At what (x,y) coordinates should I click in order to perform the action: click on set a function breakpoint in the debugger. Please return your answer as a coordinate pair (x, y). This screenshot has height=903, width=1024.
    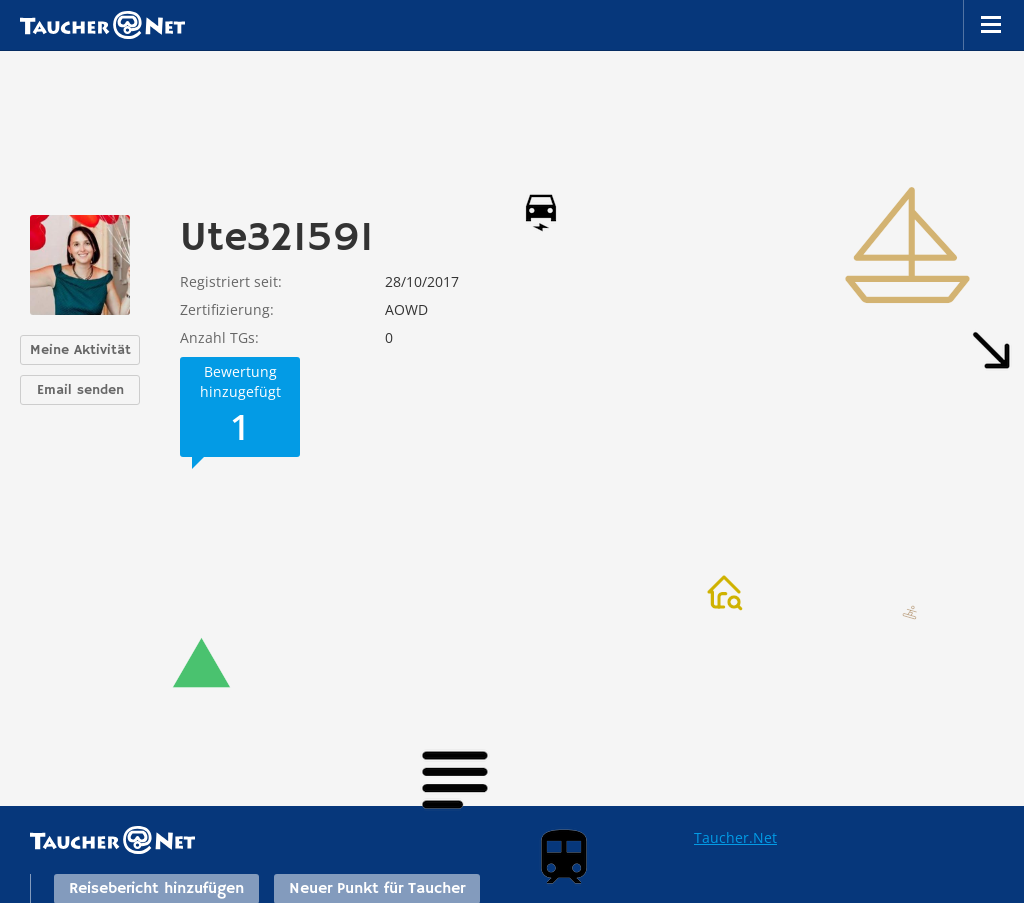
    Looking at the image, I should click on (201, 666).